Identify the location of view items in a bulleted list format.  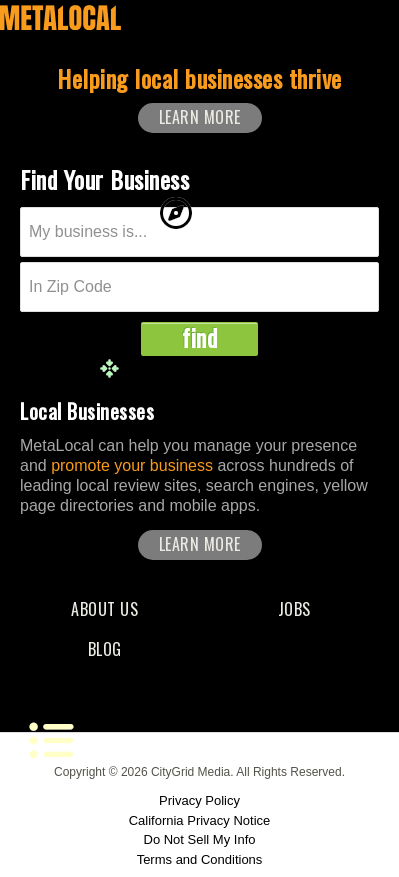
(51, 740).